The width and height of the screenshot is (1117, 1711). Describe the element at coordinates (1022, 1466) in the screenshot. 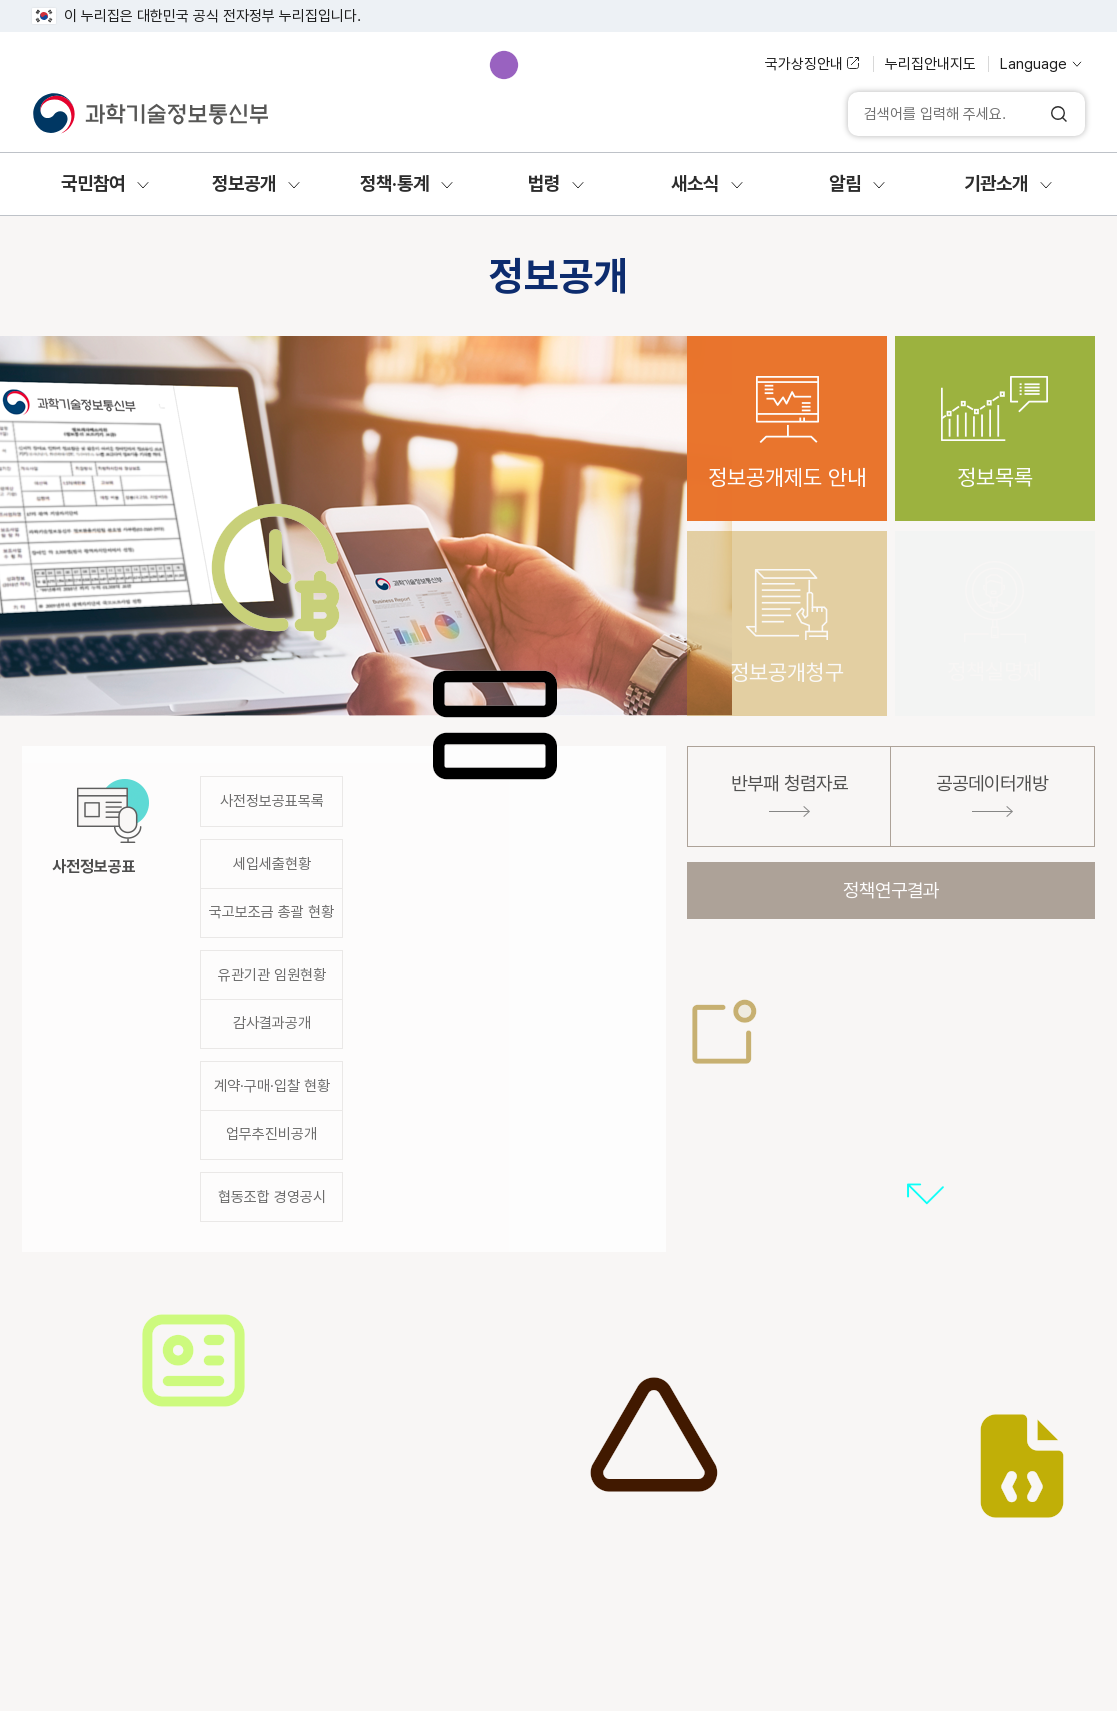

I see `view source code file` at that location.